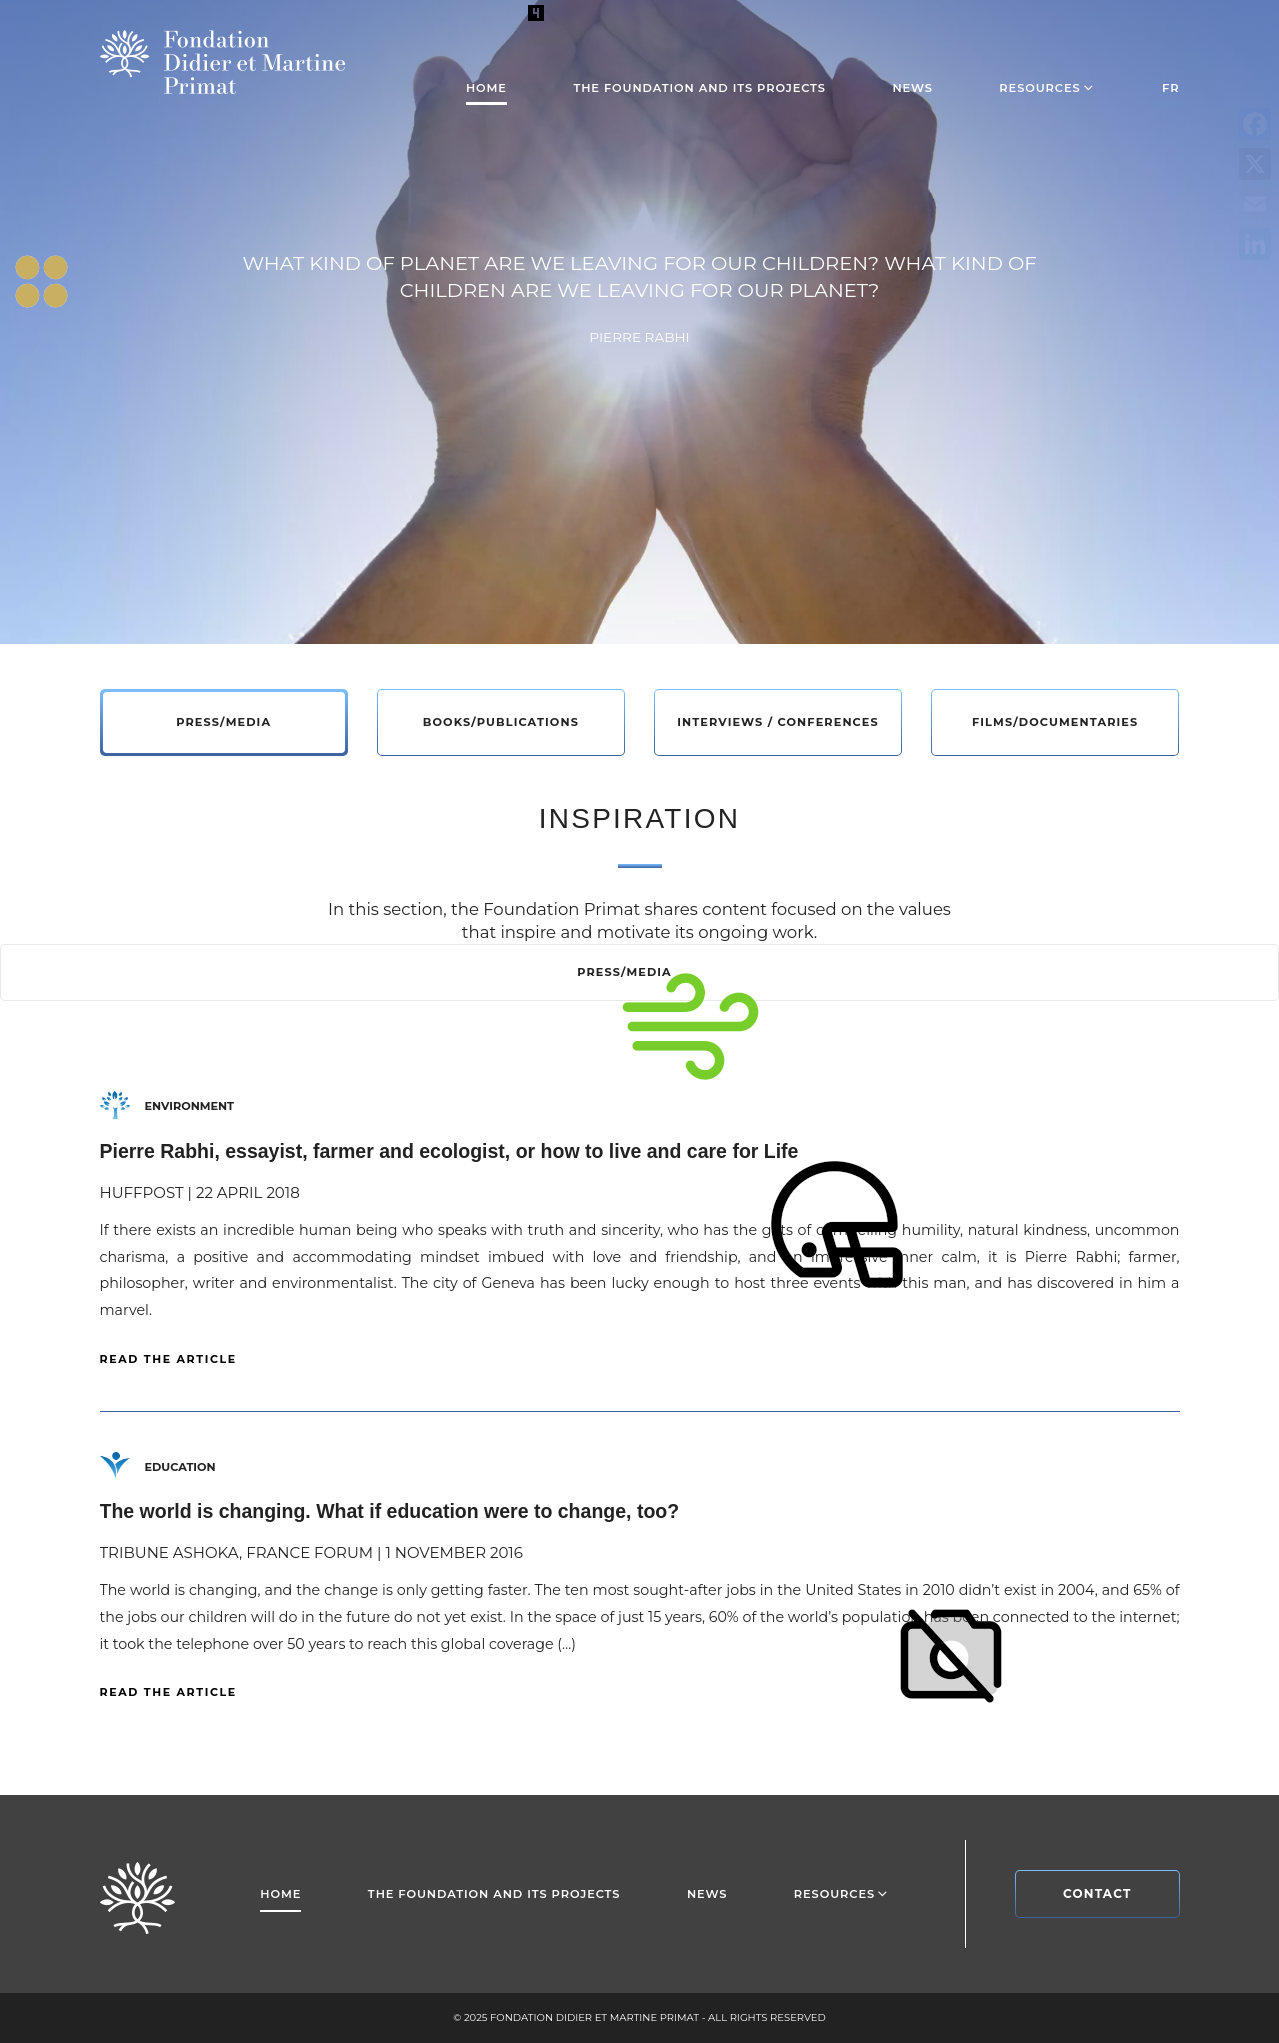  What do you see at coordinates (951, 1656) in the screenshot?
I see `camera is disabled or unavailable` at bounding box center [951, 1656].